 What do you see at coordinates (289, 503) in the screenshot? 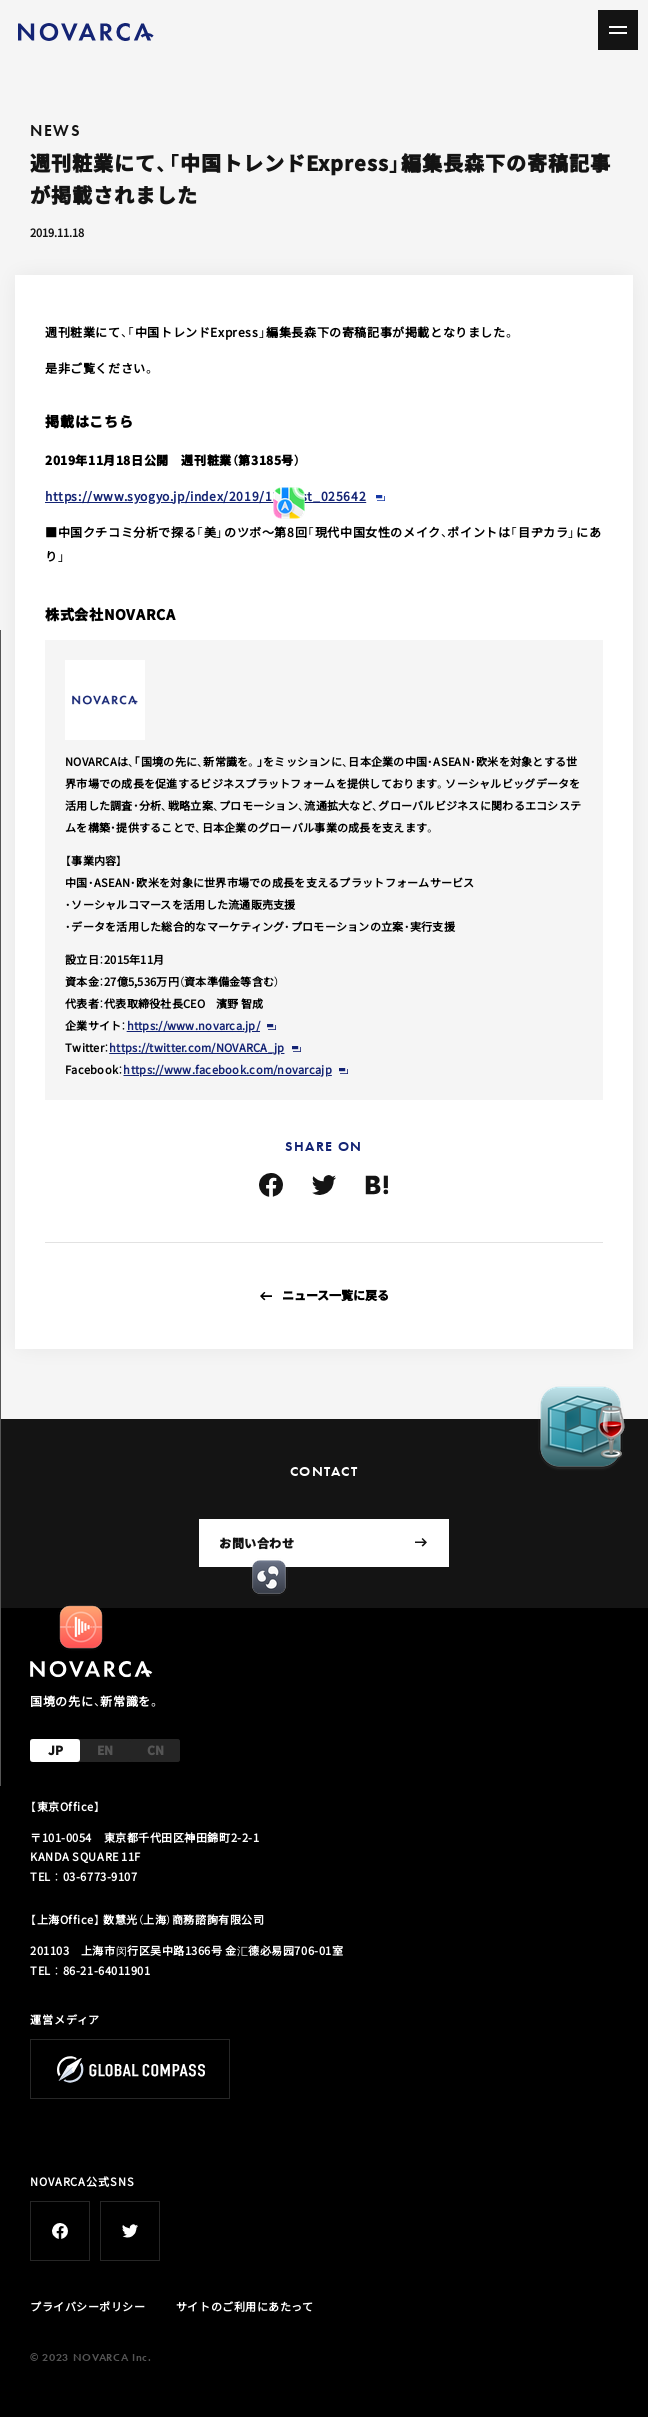
I see `open gnome maps application` at bounding box center [289, 503].